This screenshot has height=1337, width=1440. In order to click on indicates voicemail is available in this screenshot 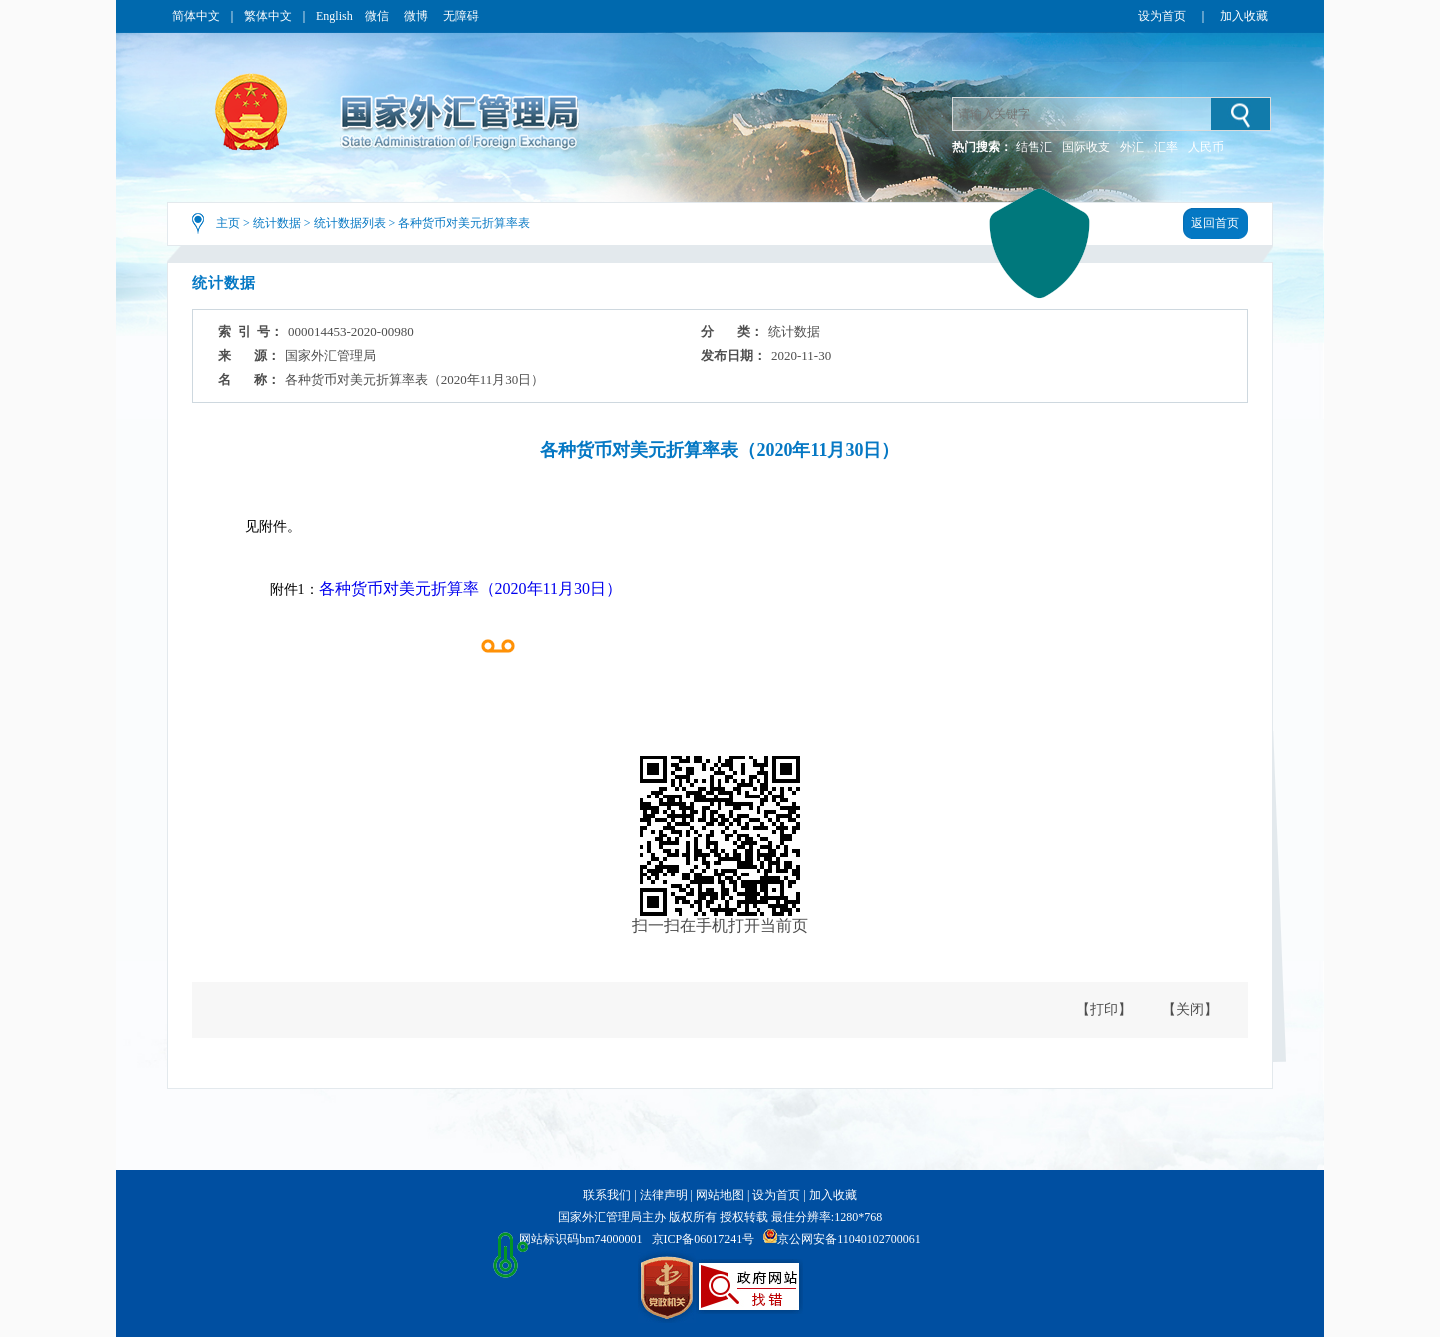, I will do `click(498, 646)`.